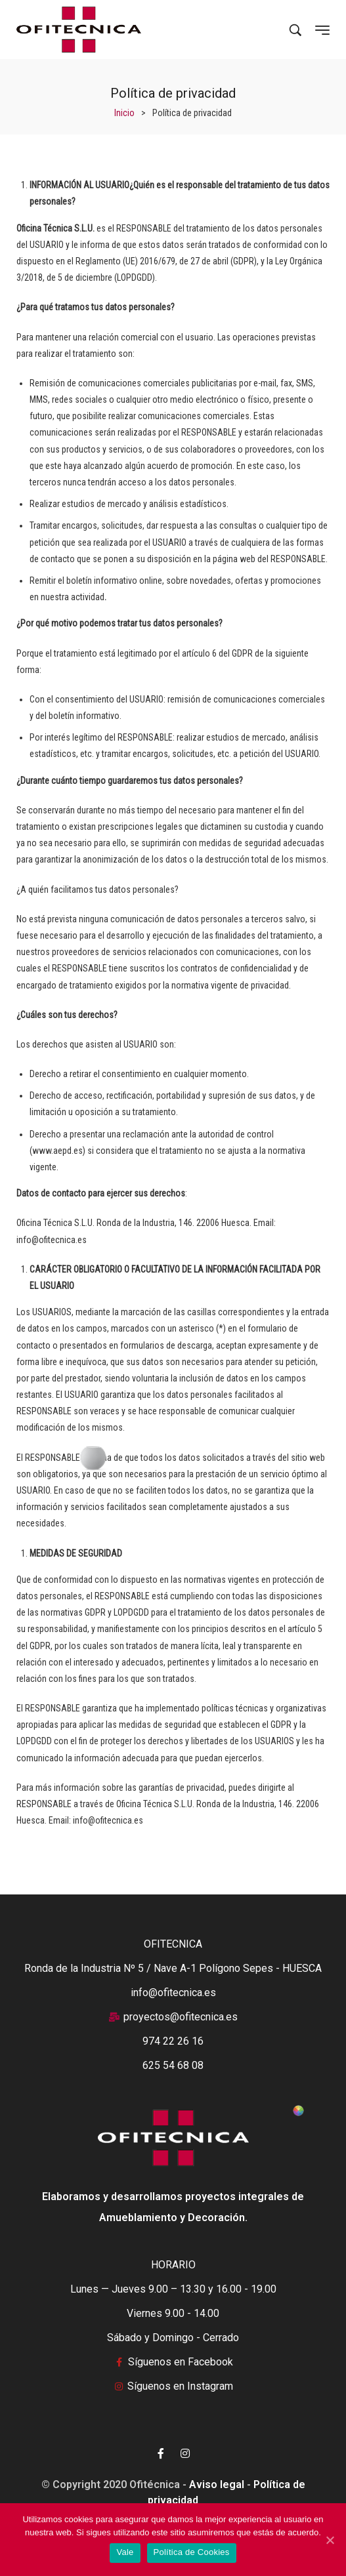 The image size is (346, 2576). Describe the element at coordinates (93, 1460) in the screenshot. I see `homepod mini smart speaker device` at that location.